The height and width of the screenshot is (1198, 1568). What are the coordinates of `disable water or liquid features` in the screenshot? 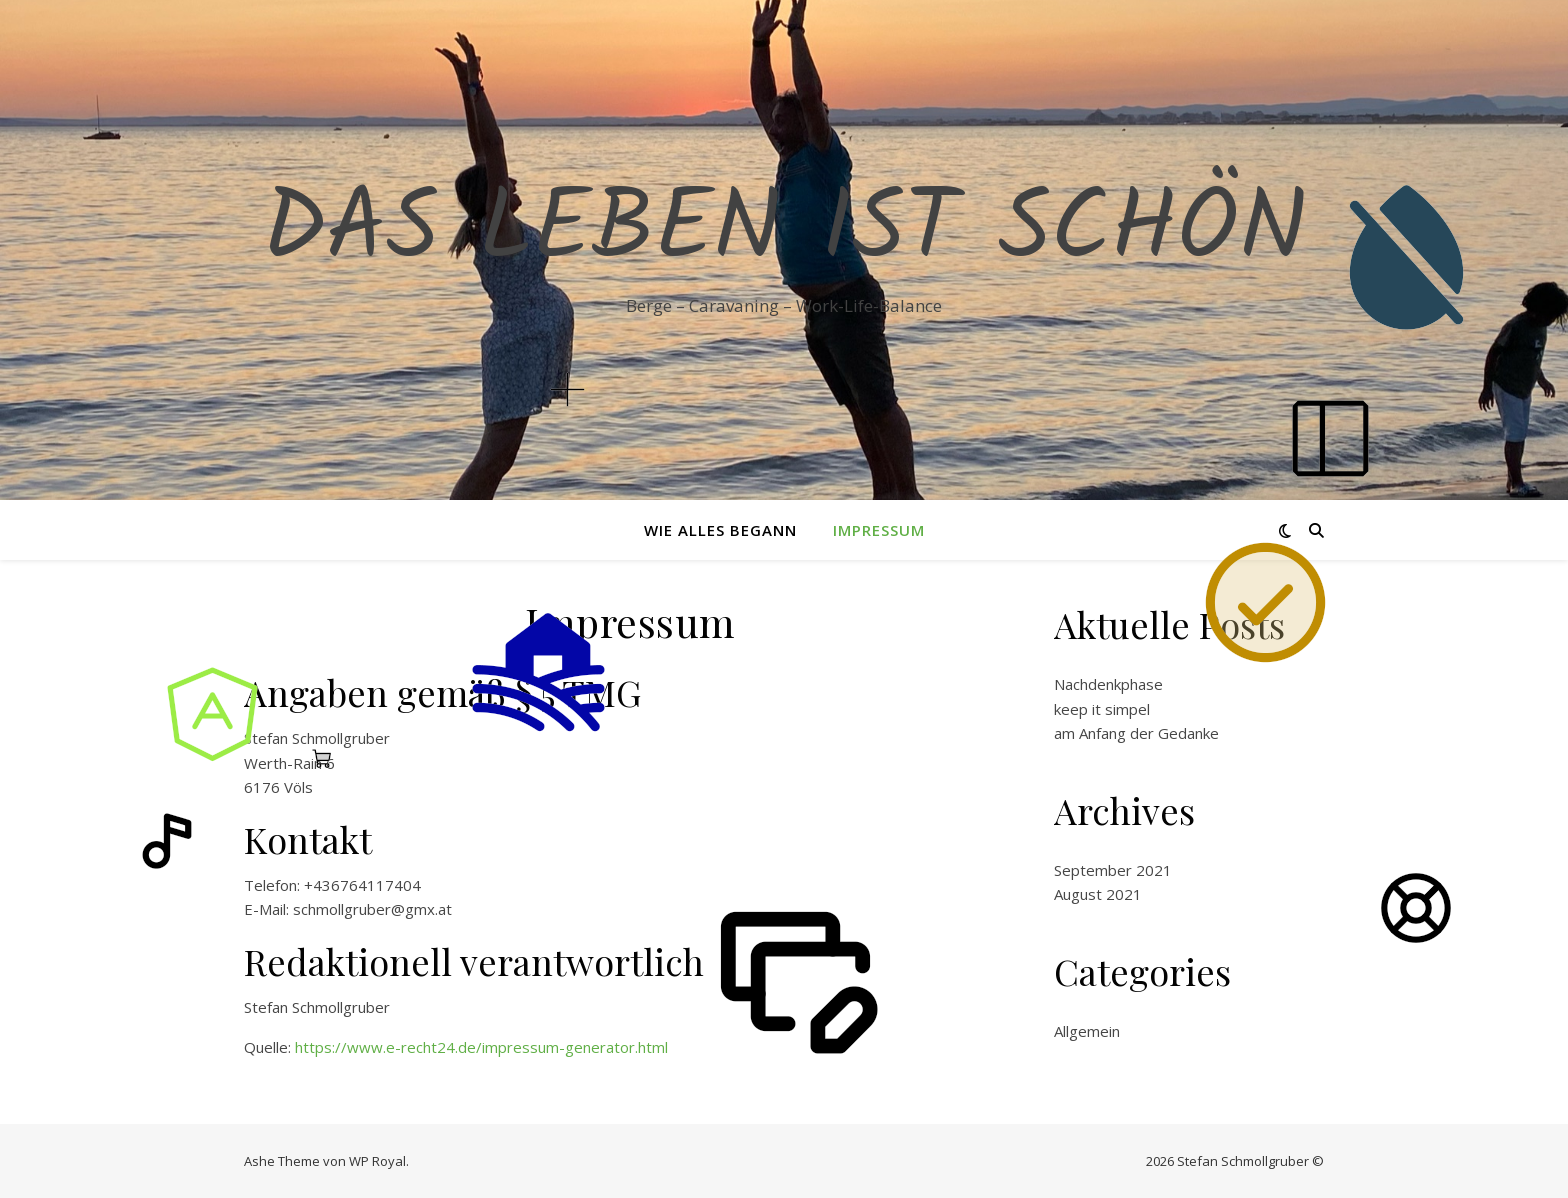 It's located at (1406, 262).